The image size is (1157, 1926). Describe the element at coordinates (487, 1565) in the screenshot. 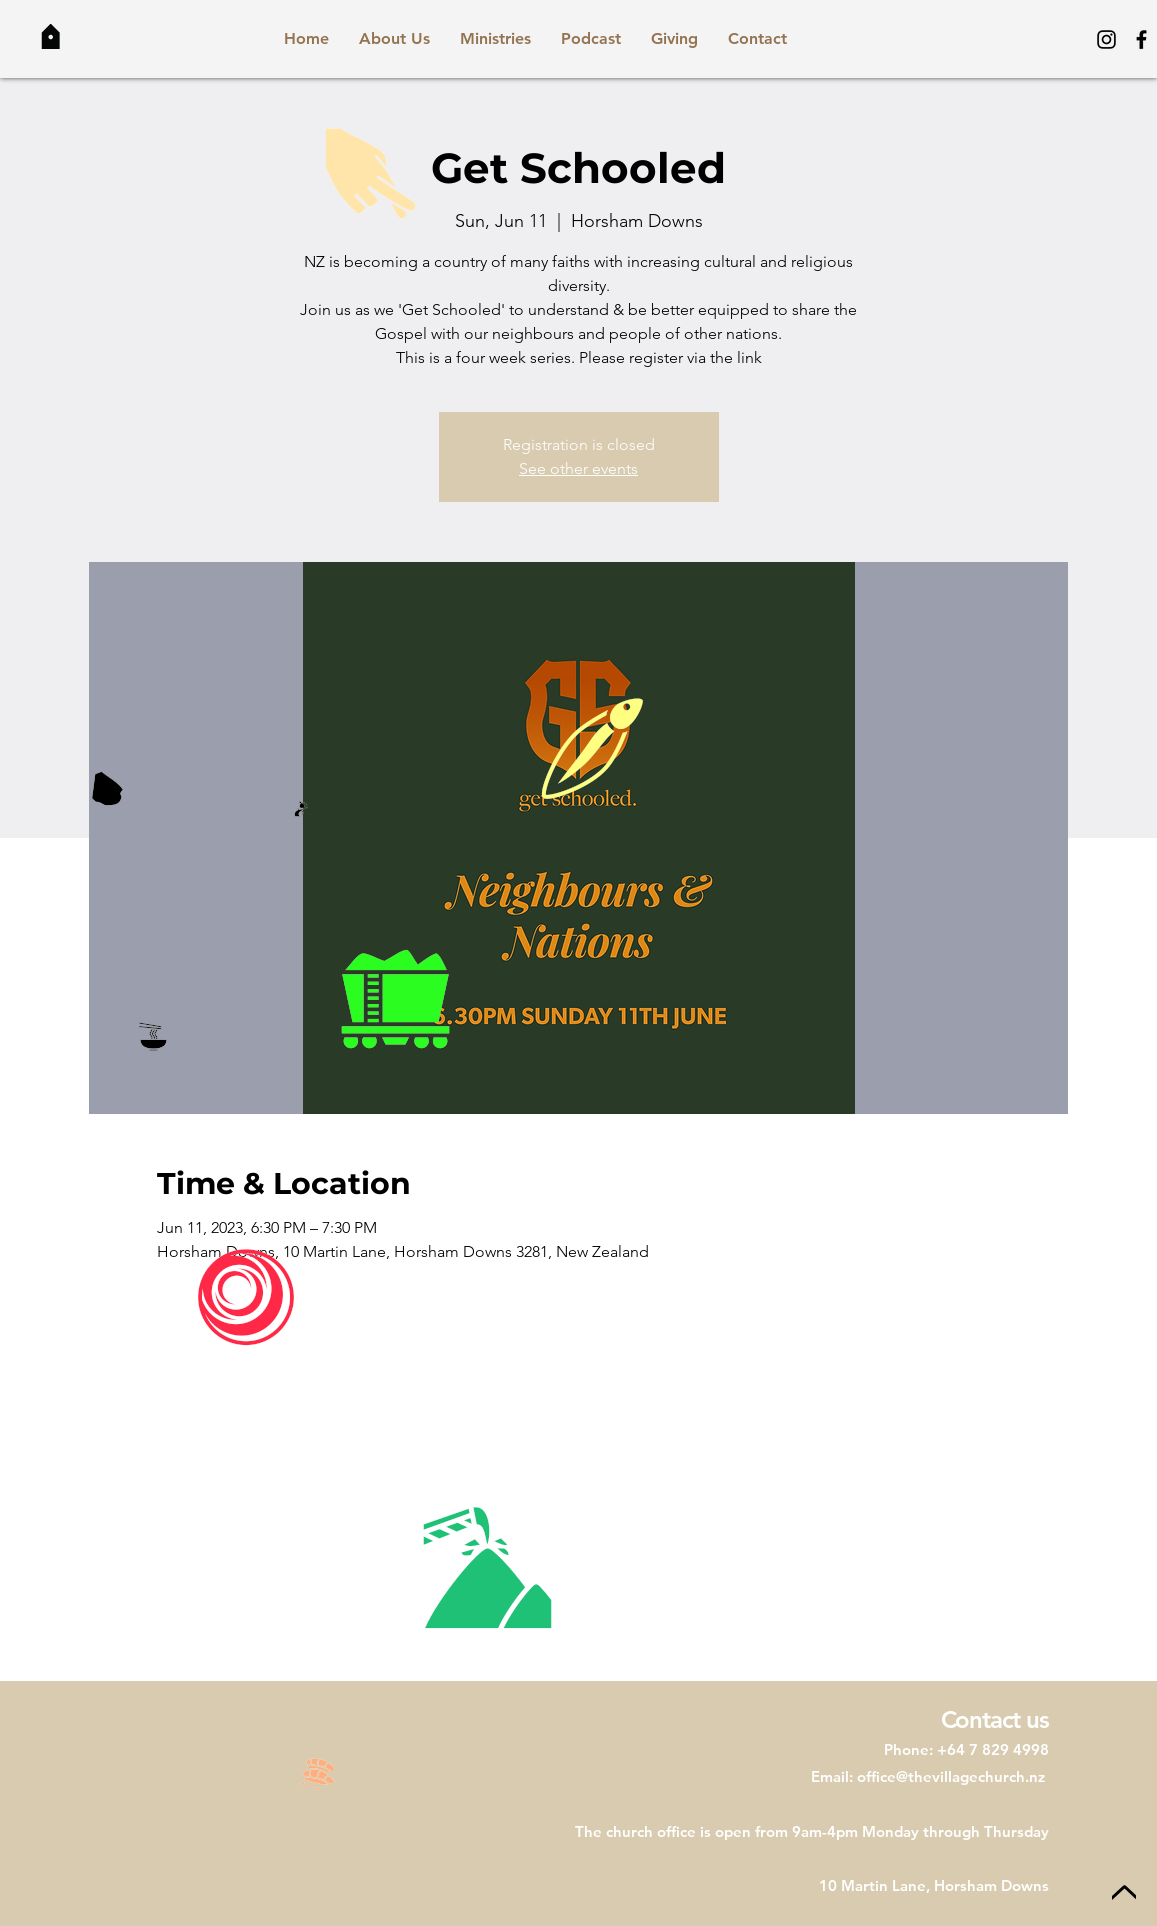

I see `manage resource stockpiles` at that location.